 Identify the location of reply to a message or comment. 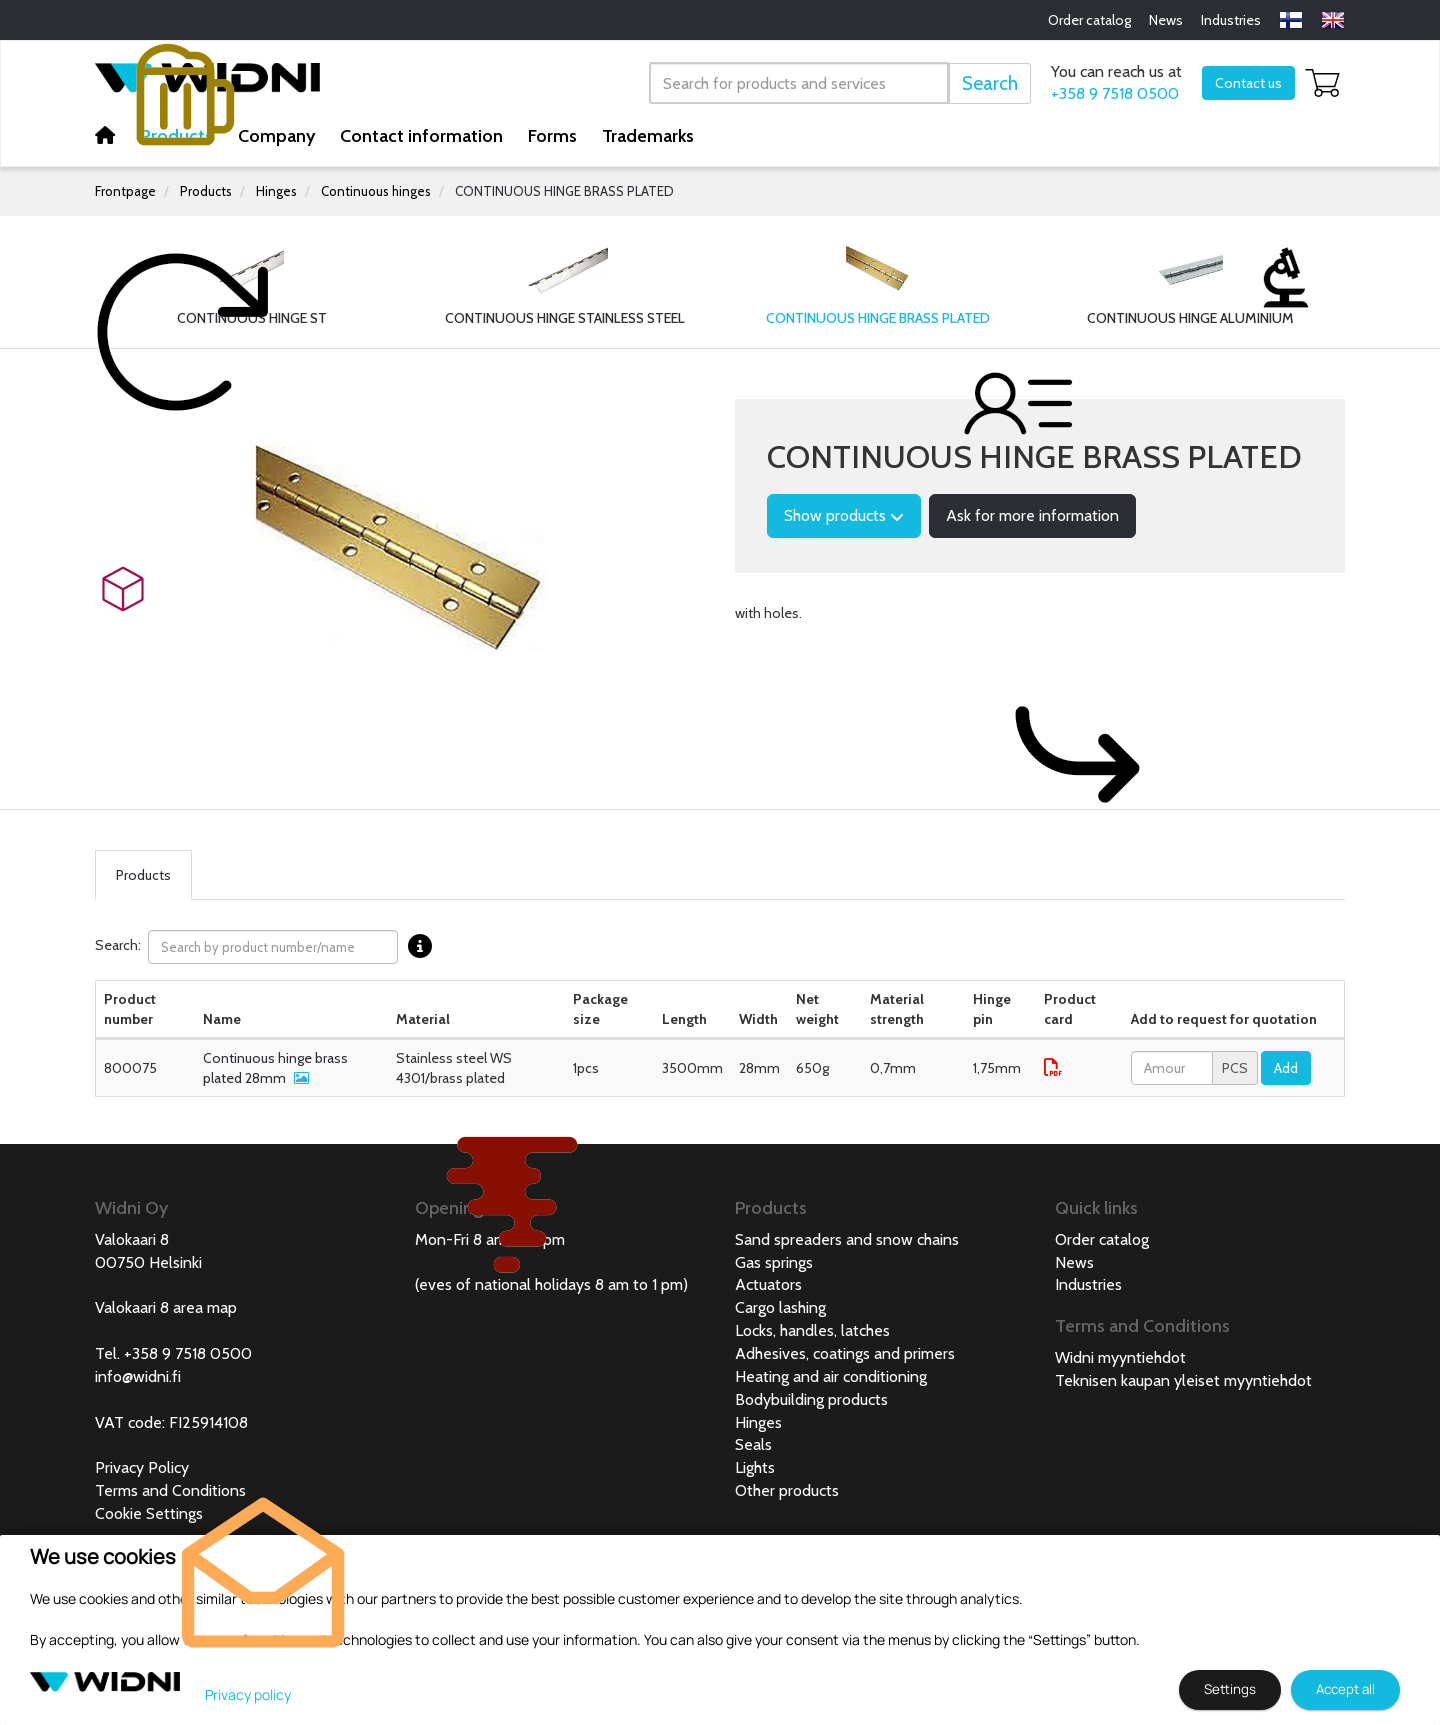
(1077, 754).